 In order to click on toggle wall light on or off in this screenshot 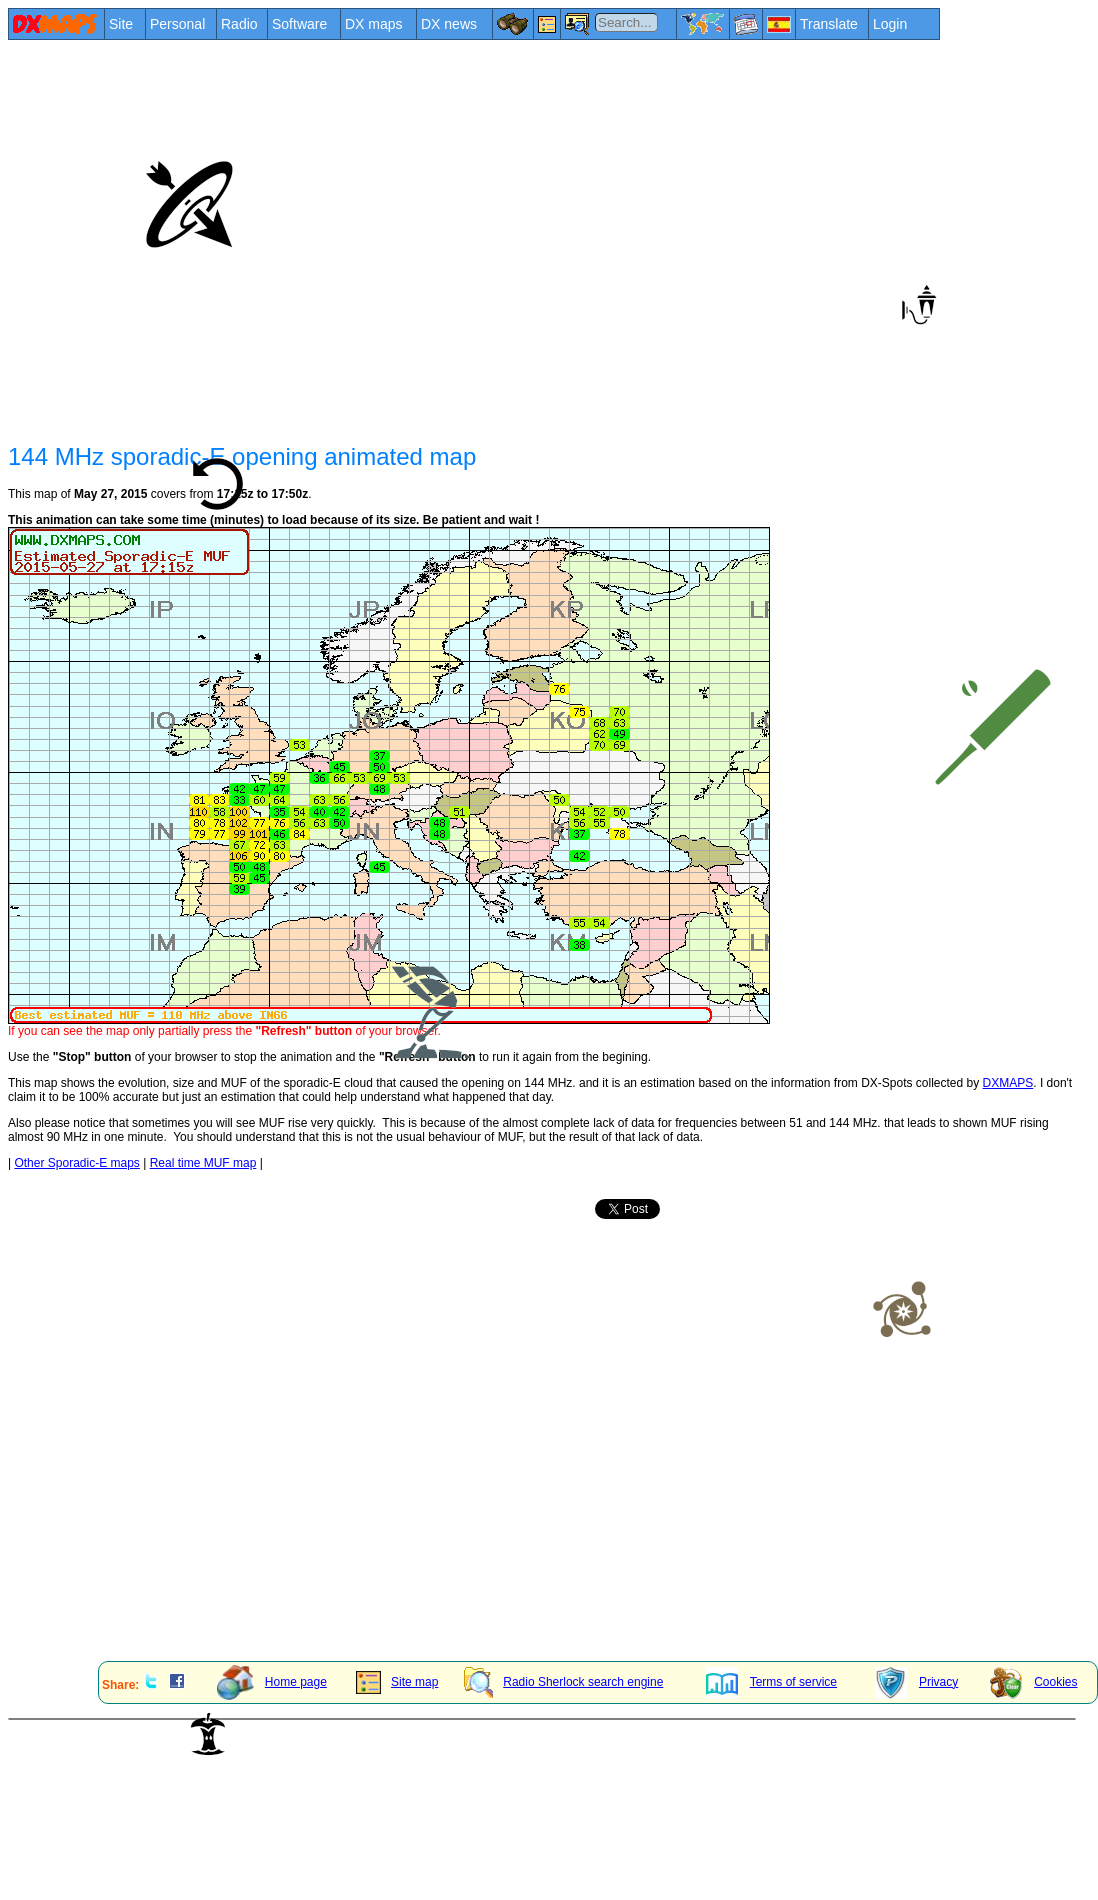, I will do `click(922, 304)`.